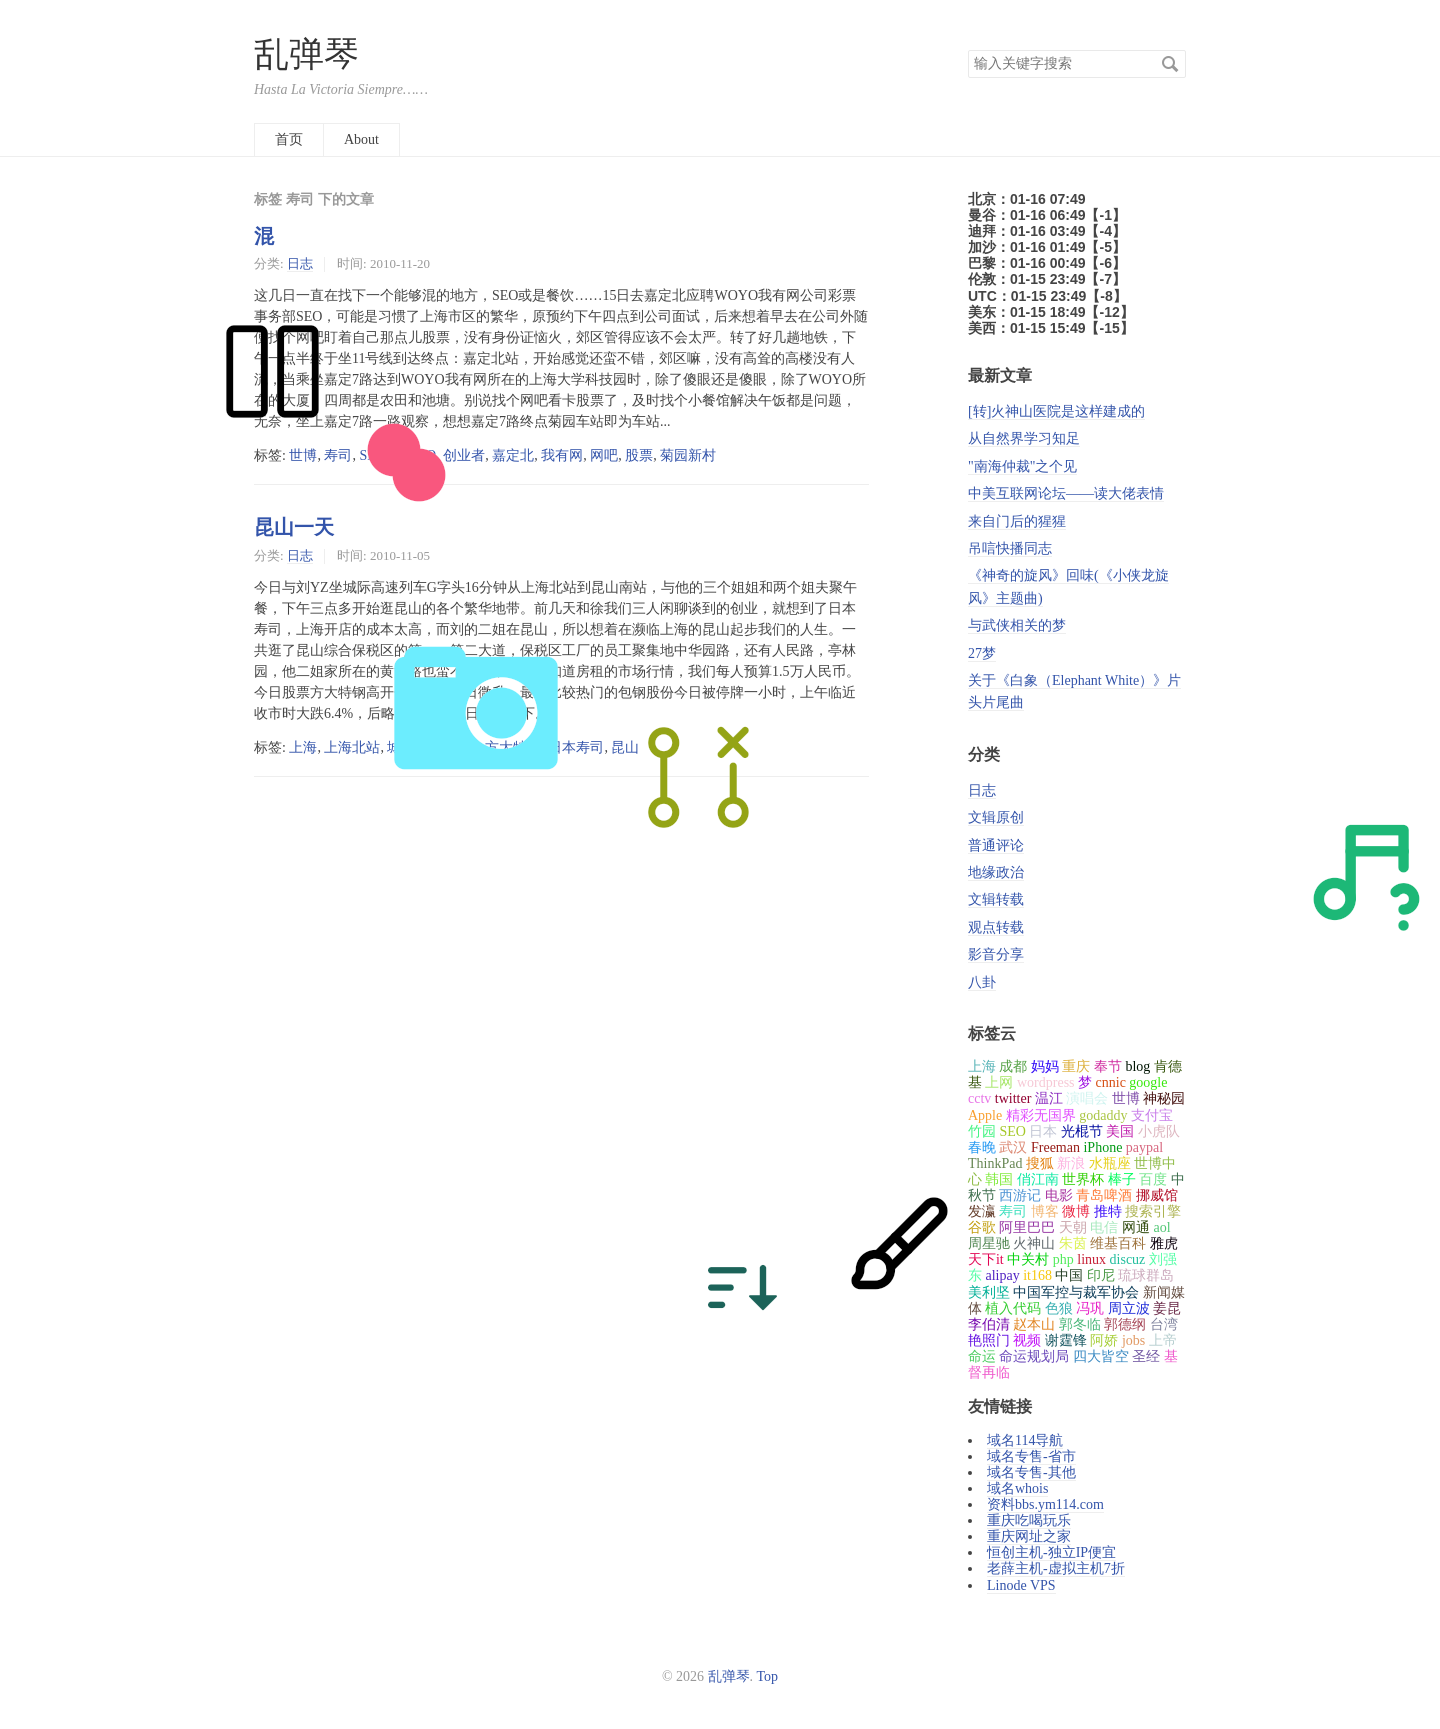 Image resolution: width=1440 pixels, height=1729 pixels. What do you see at coordinates (742, 1286) in the screenshot?
I see `sort items in descending order` at bounding box center [742, 1286].